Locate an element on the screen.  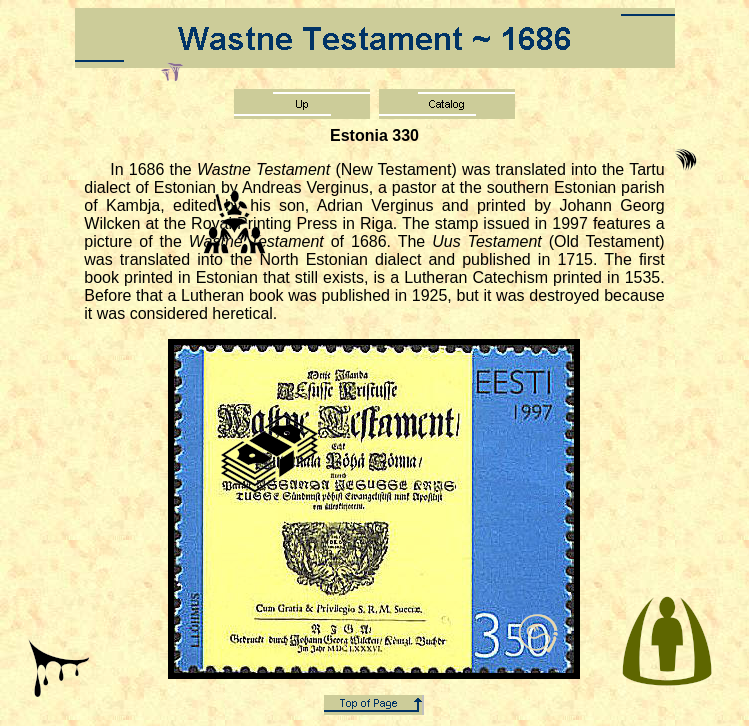
indicates bleeding or wound status effect in a game is located at coordinates (59, 667).